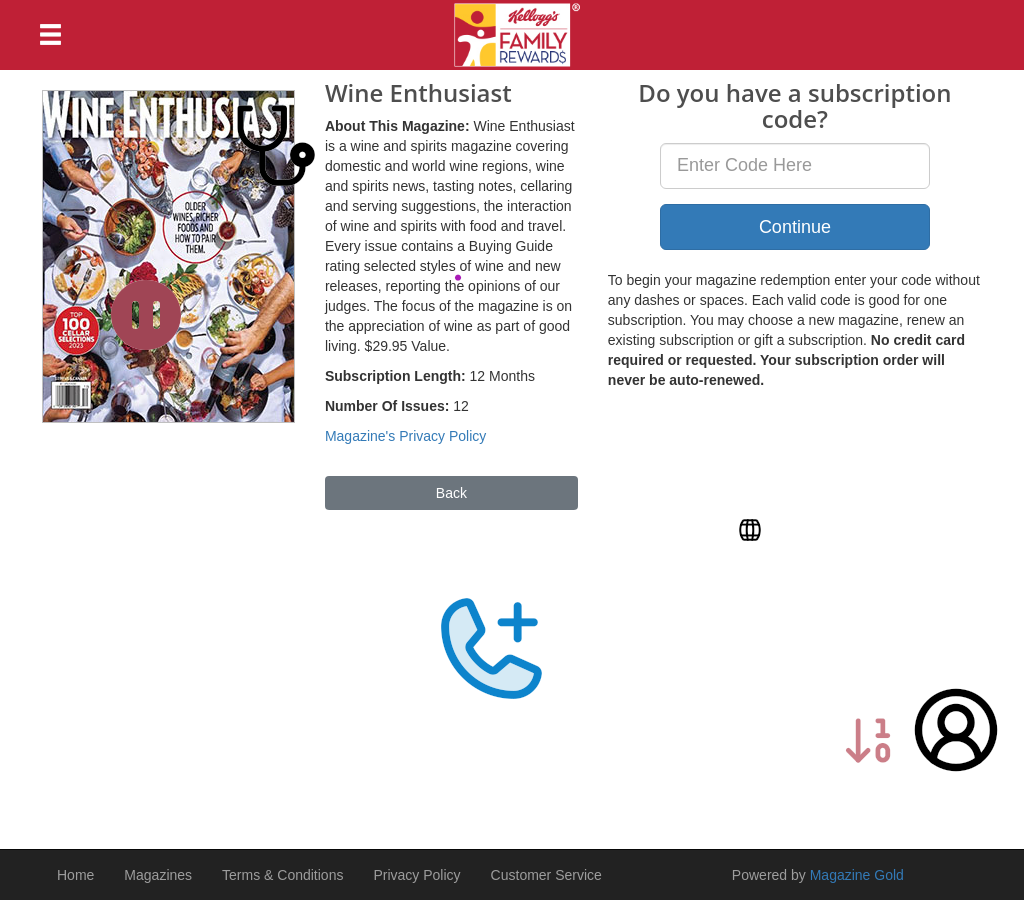  I want to click on sort numerically in descending order, so click(870, 740).